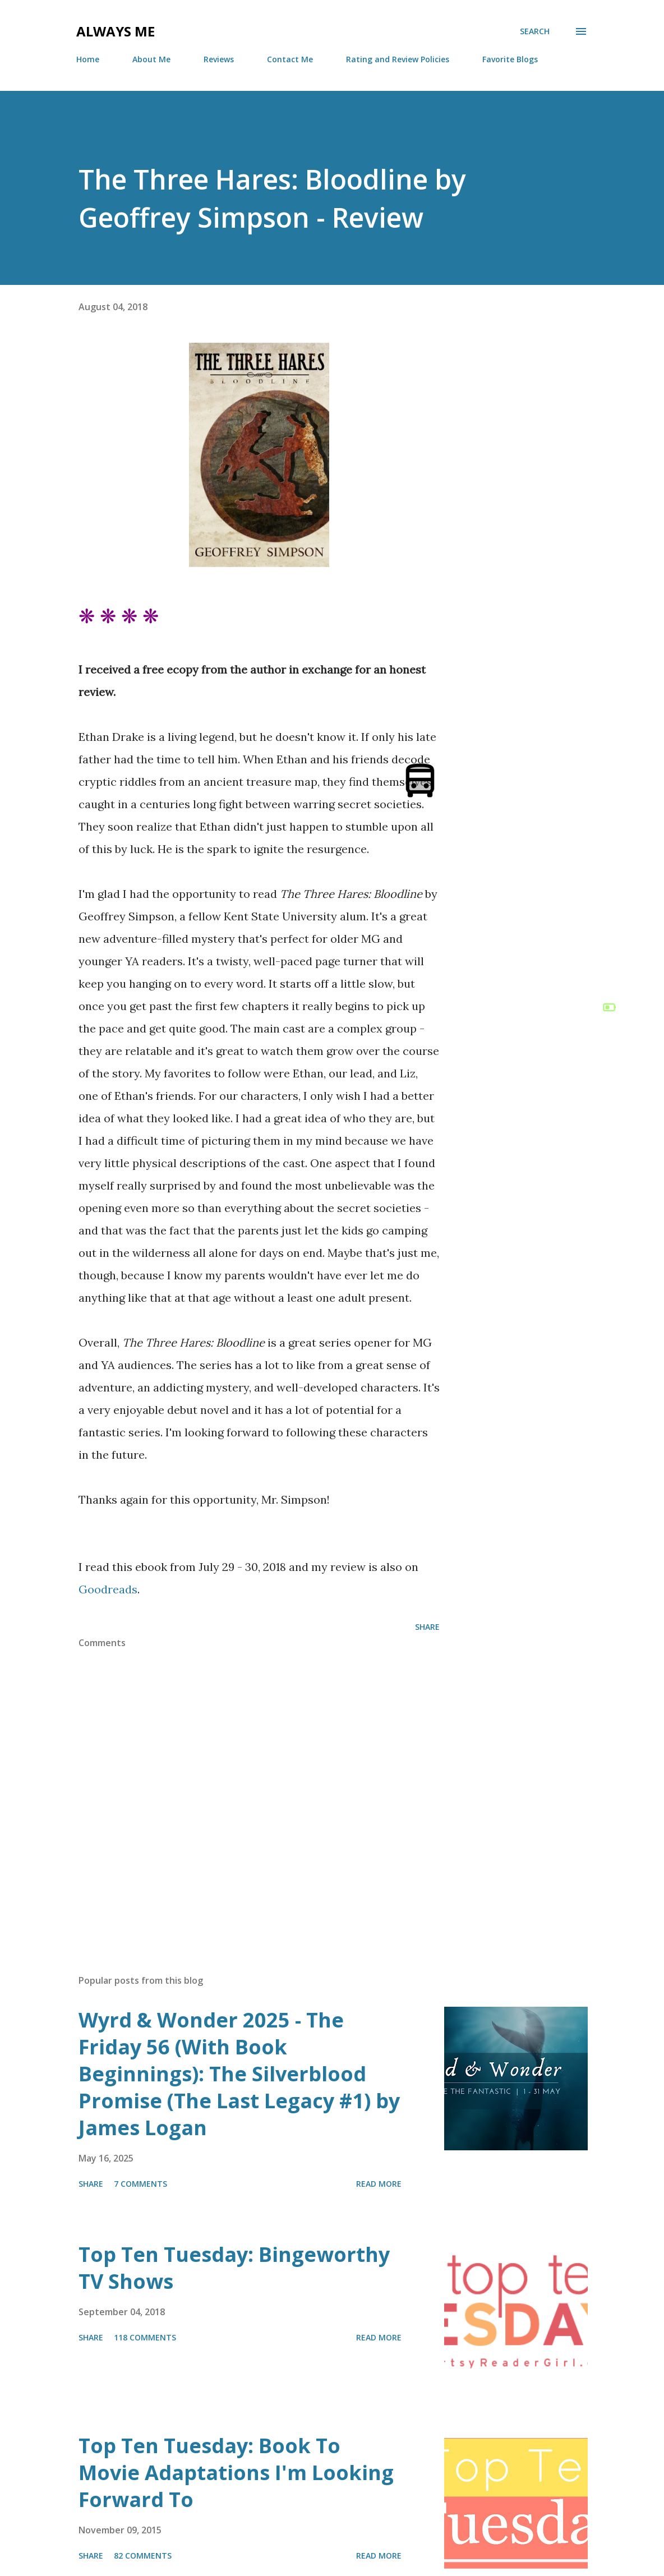  What do you see at coordinates (609, 1007) in the screenshot?
I see `indicates battery at 50% charge` at bounding box center [609, 1007].